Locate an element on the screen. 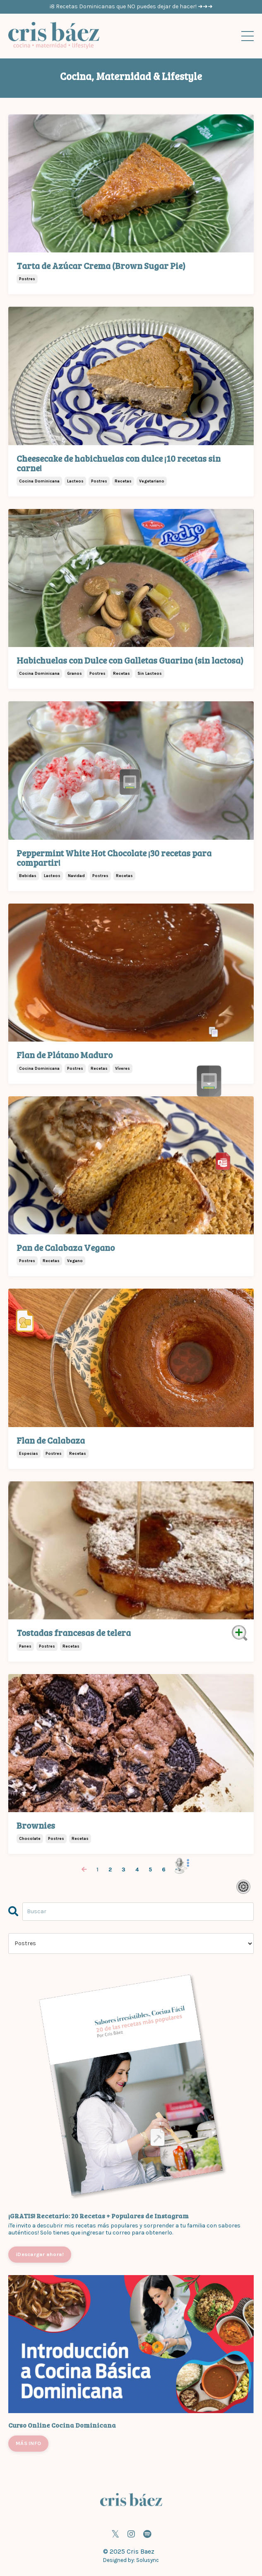 This screenshot has width=262, height=2576. a cmake build configuration file is located at coordinates (157, 2137).